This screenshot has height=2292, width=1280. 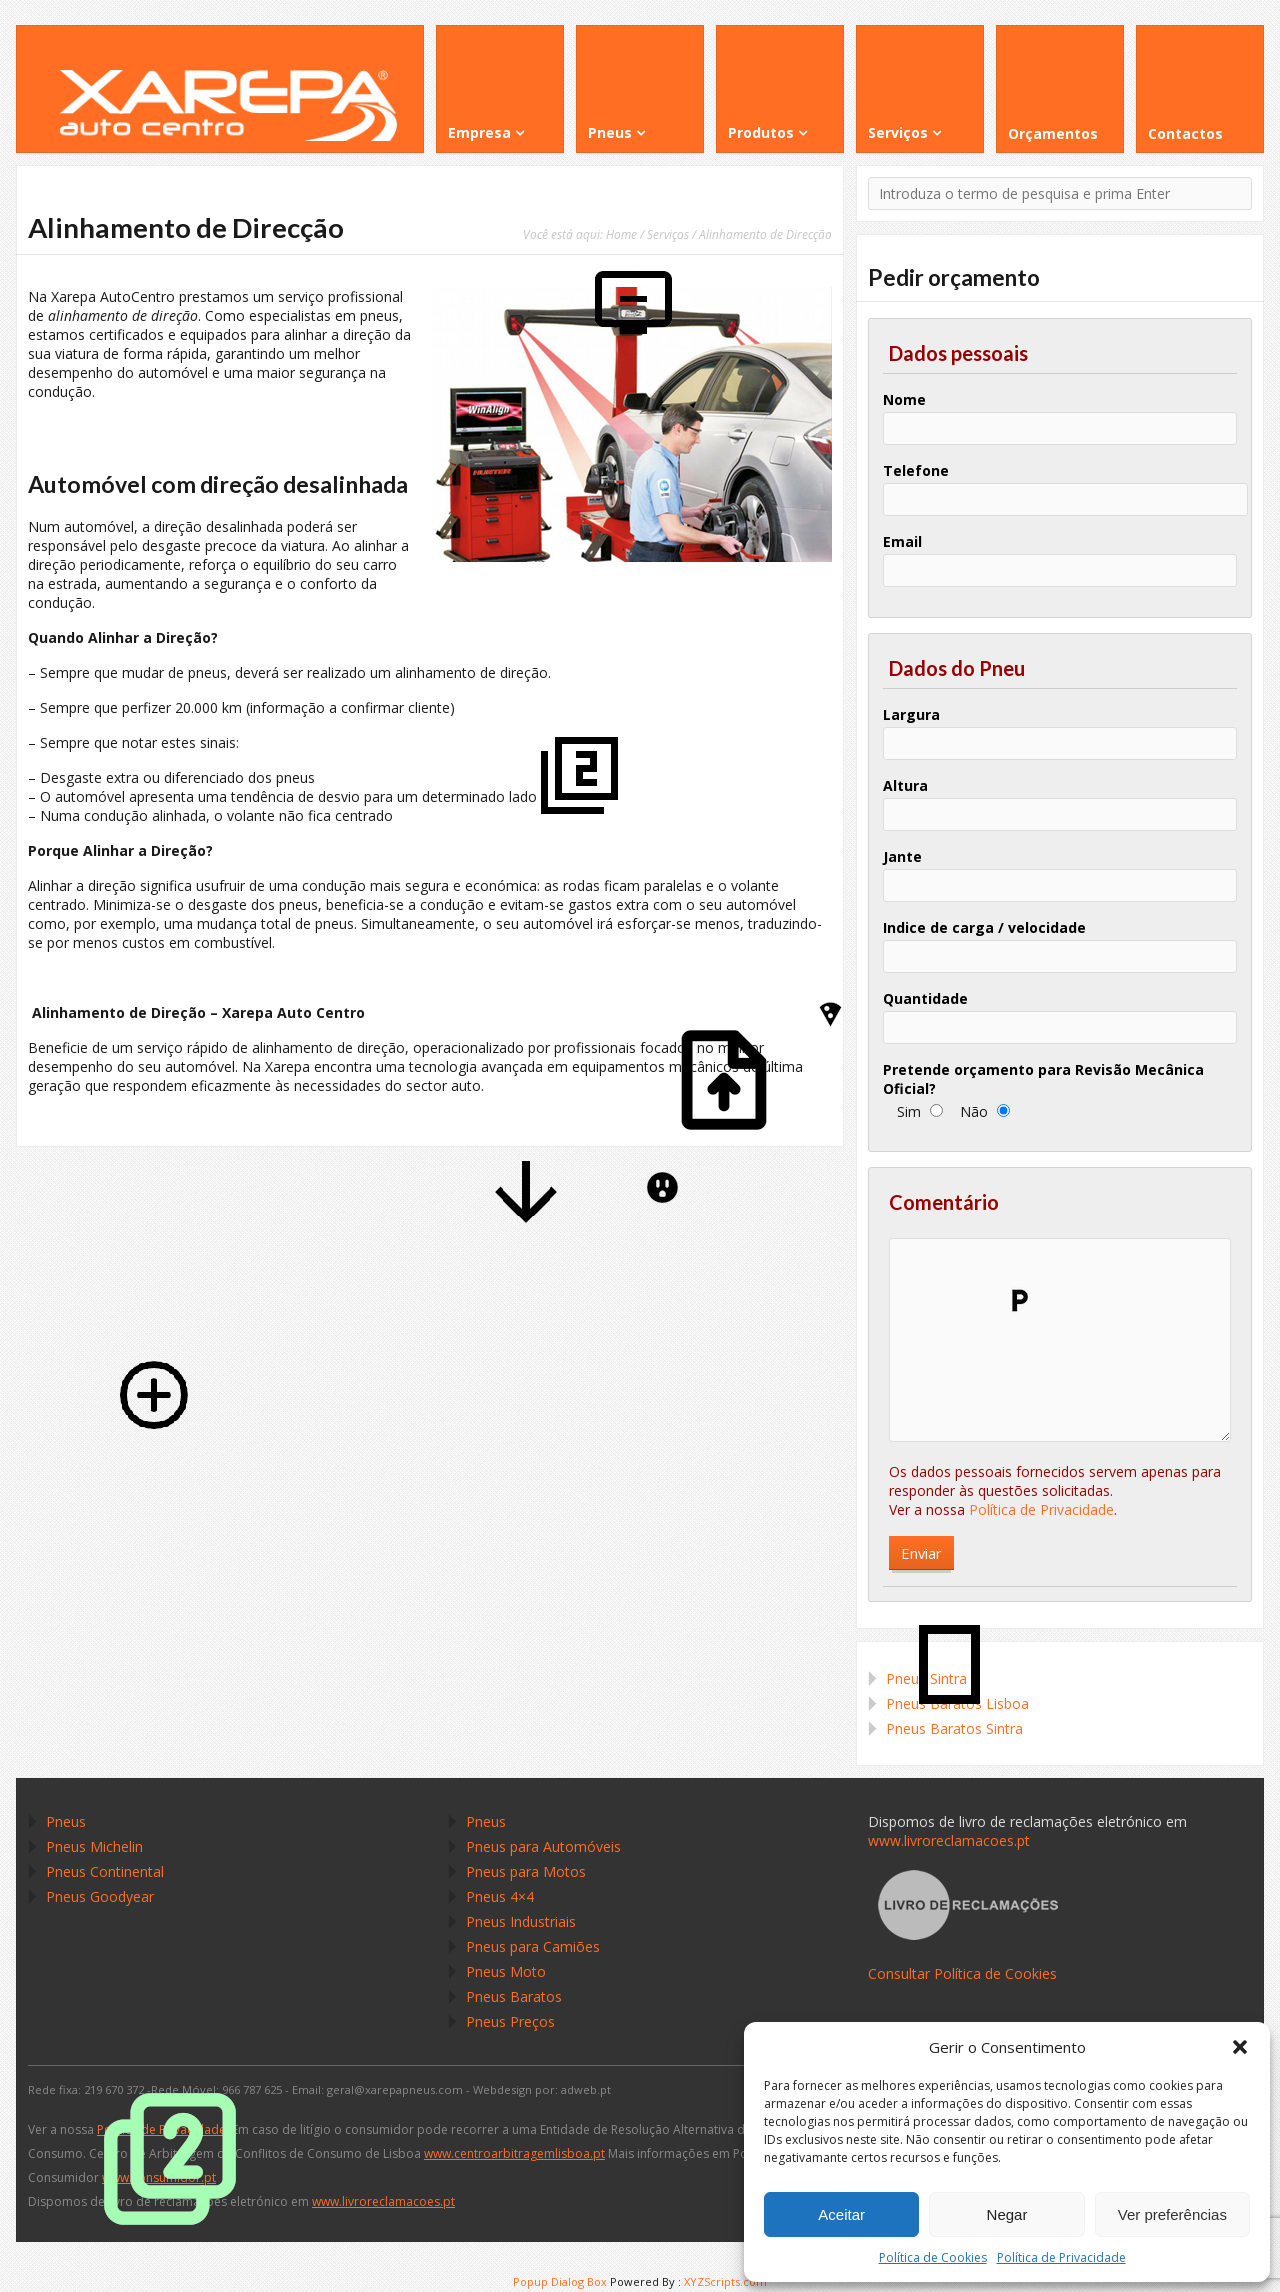 I want to click on indicates an electrical outlet or power socket, so click(x=662, y=1187).